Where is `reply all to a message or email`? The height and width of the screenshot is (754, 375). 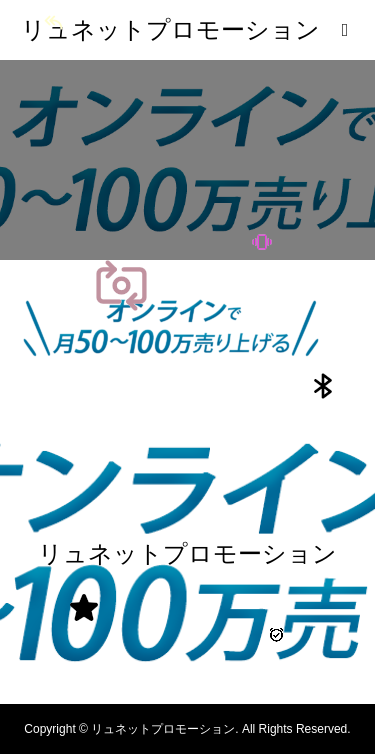
reply all to a message or email is located at coordinates (53, 22).